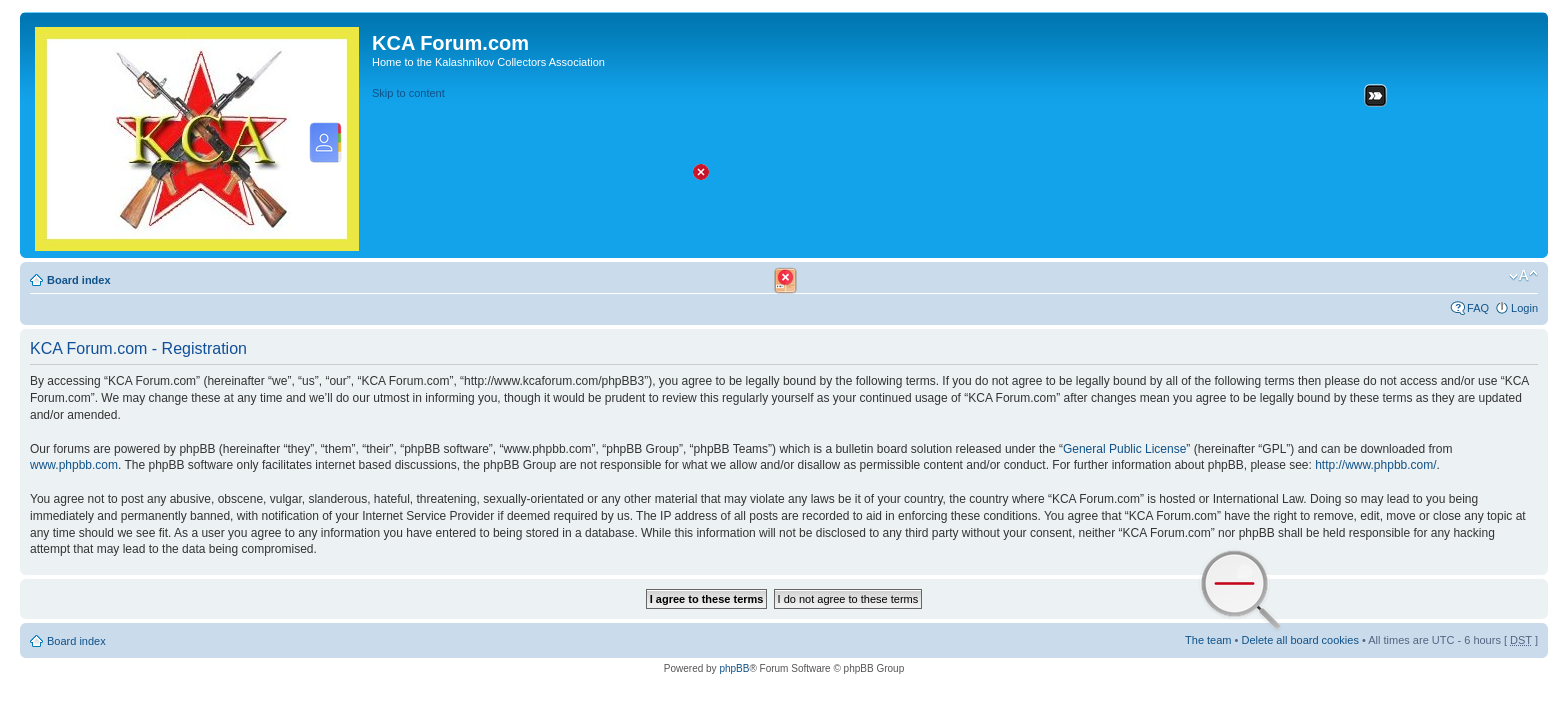  What do you see at coordinates (325, 142) in the screenshot?
I see `open contacts or address book app` at bounding box center [325, 142].